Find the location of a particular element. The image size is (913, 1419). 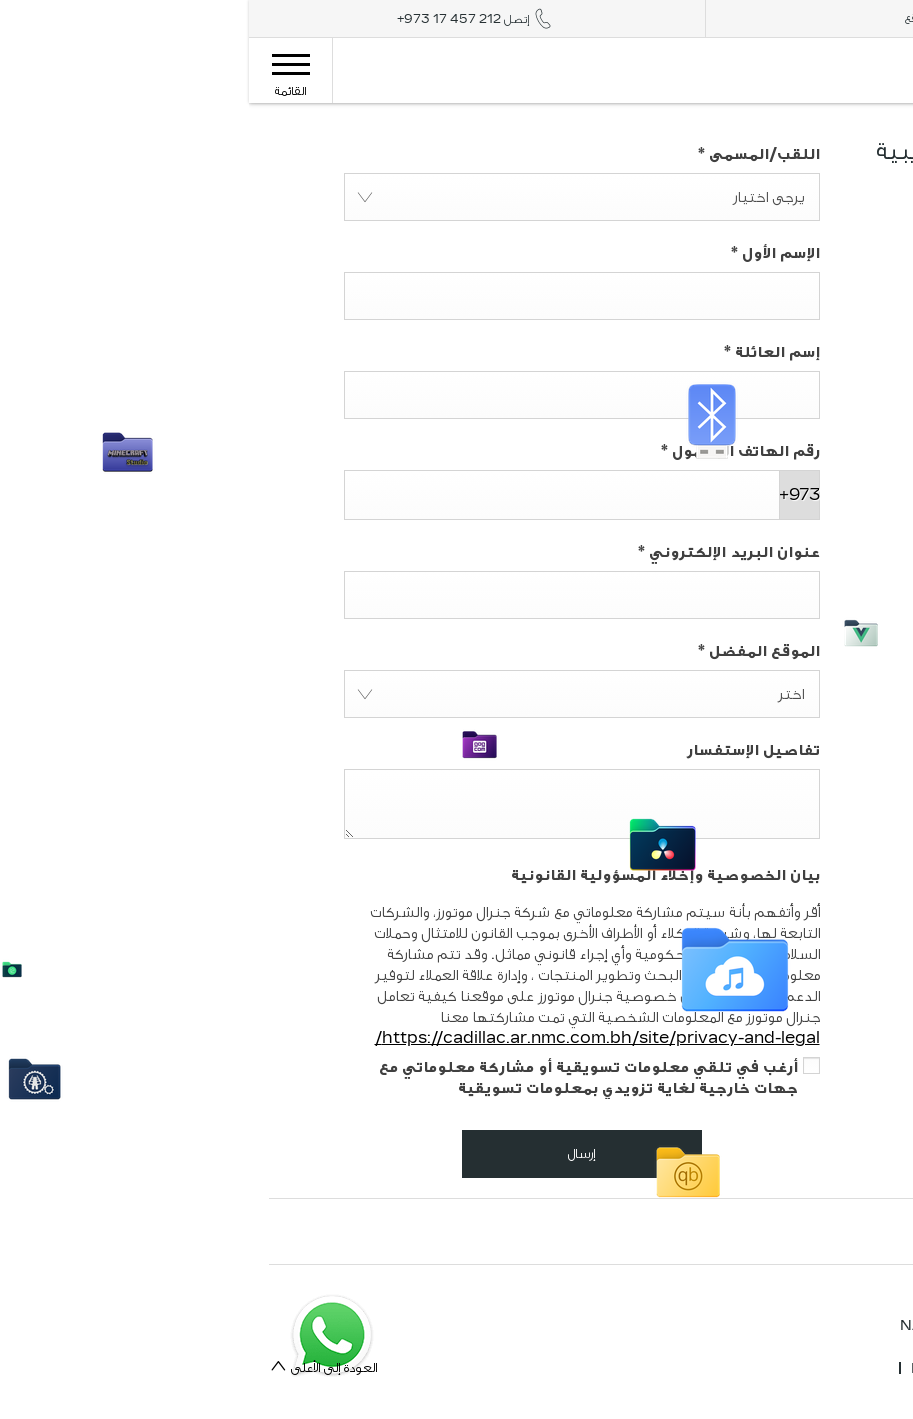

open folder containing Vue.js project files is located at coordinates (861, 634).